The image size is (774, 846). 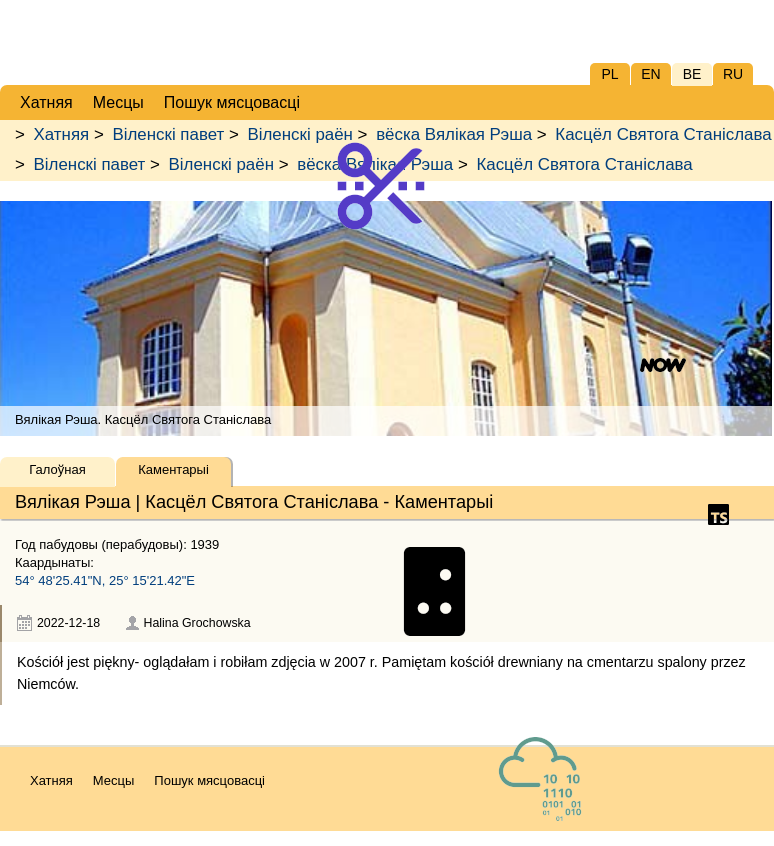 I want to click on cut selected content to clipboard, so click(x=381, y=186).